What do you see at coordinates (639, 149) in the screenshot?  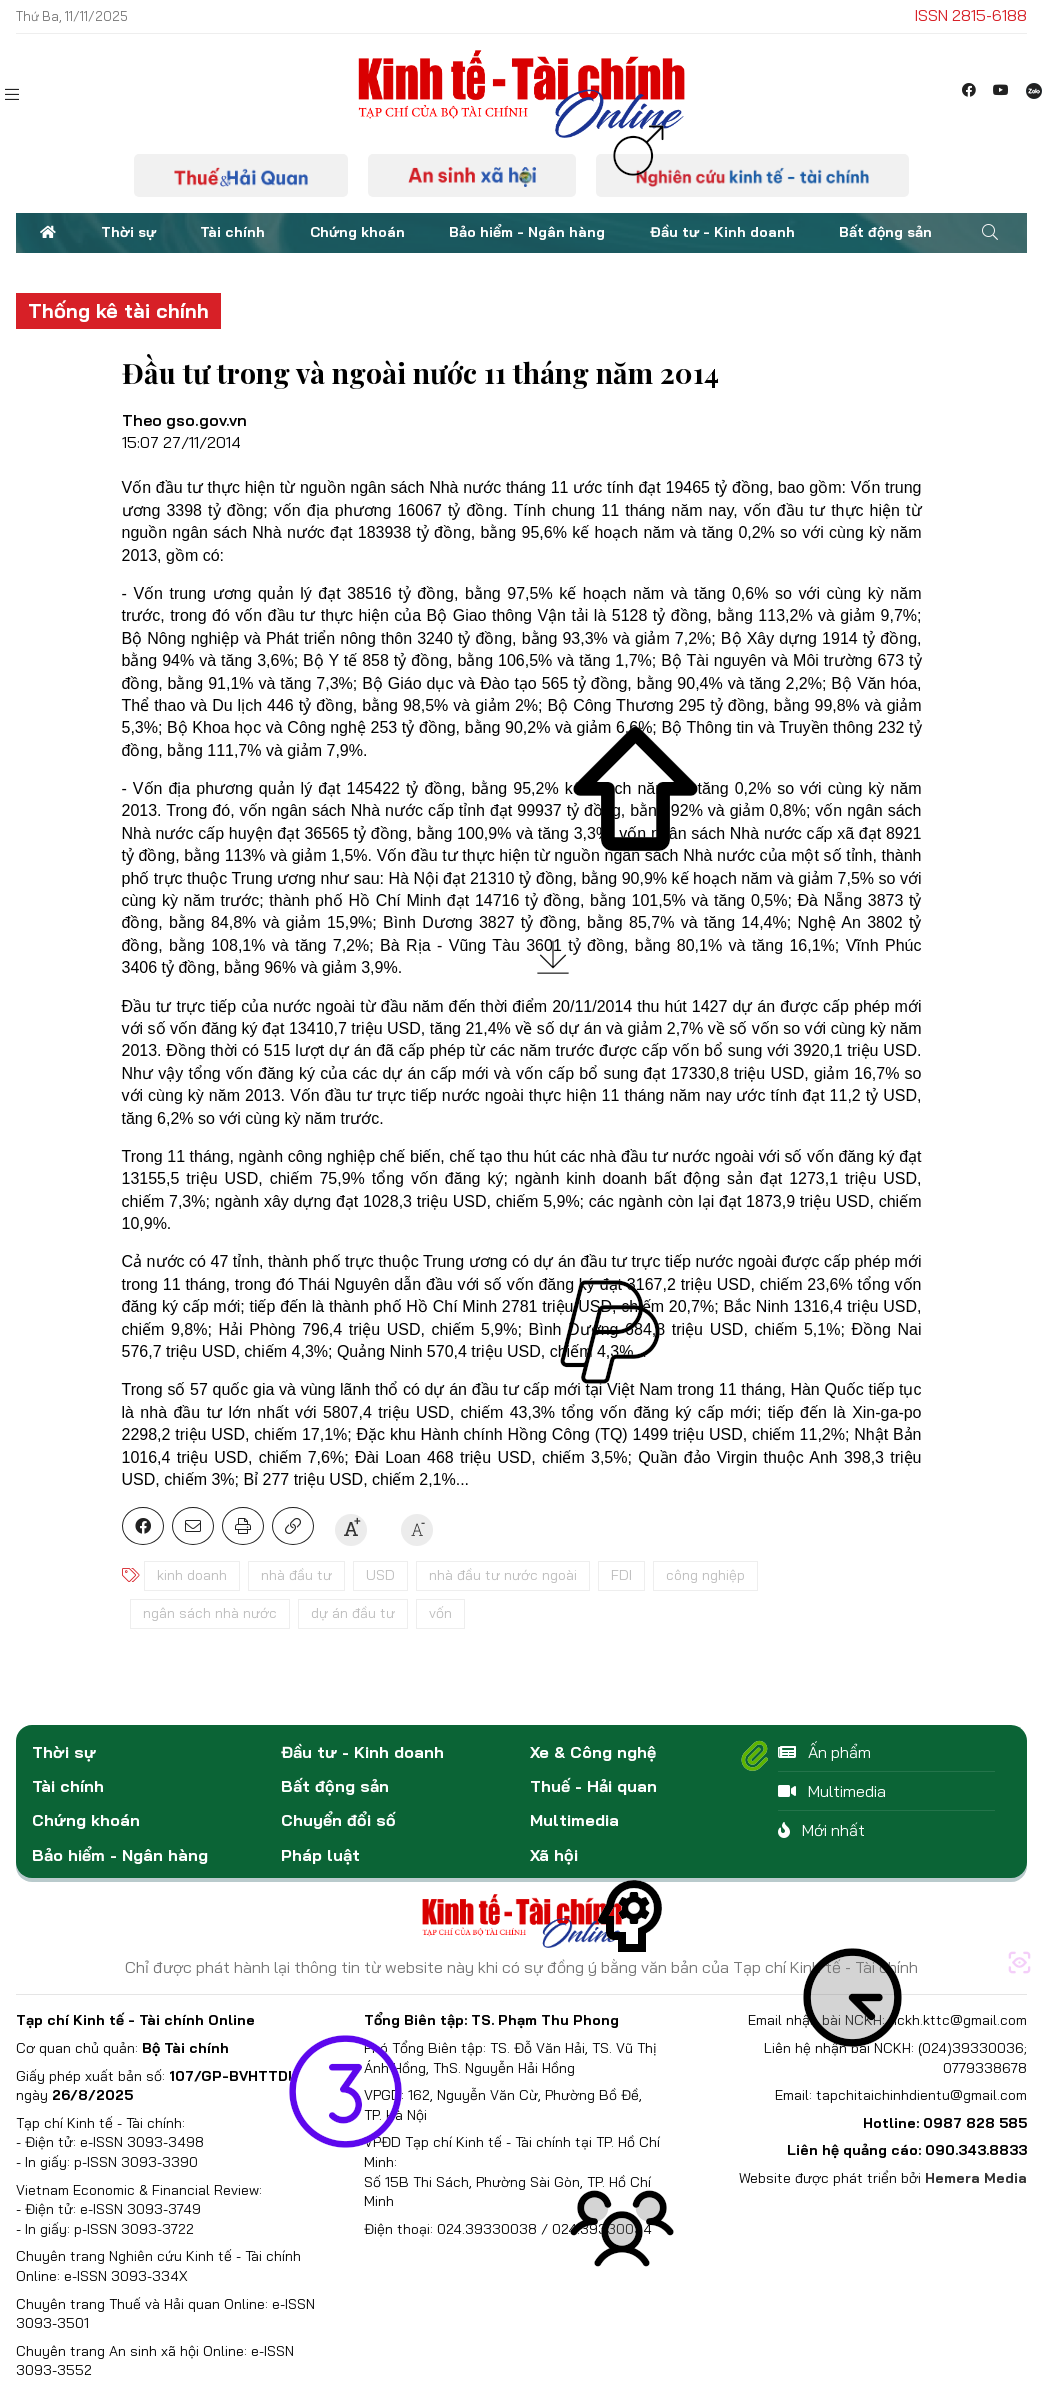 I see `indicates male gender selection` at bounding box center [639, 149].